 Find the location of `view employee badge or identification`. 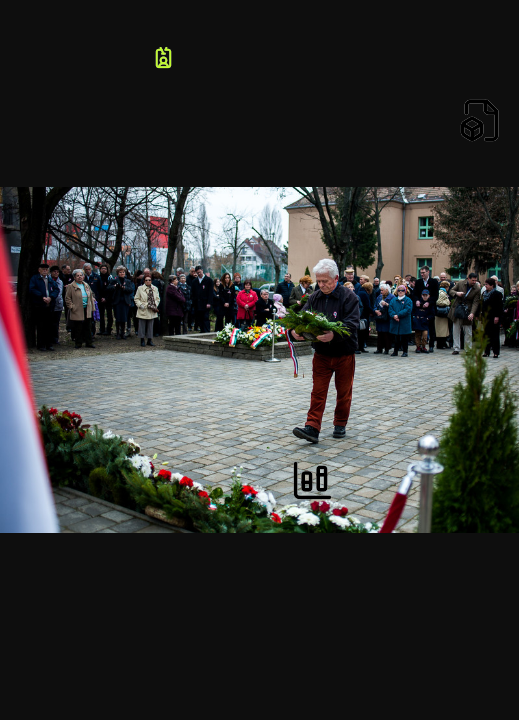

view employee badge or identification is located at coordinates (163, 57).